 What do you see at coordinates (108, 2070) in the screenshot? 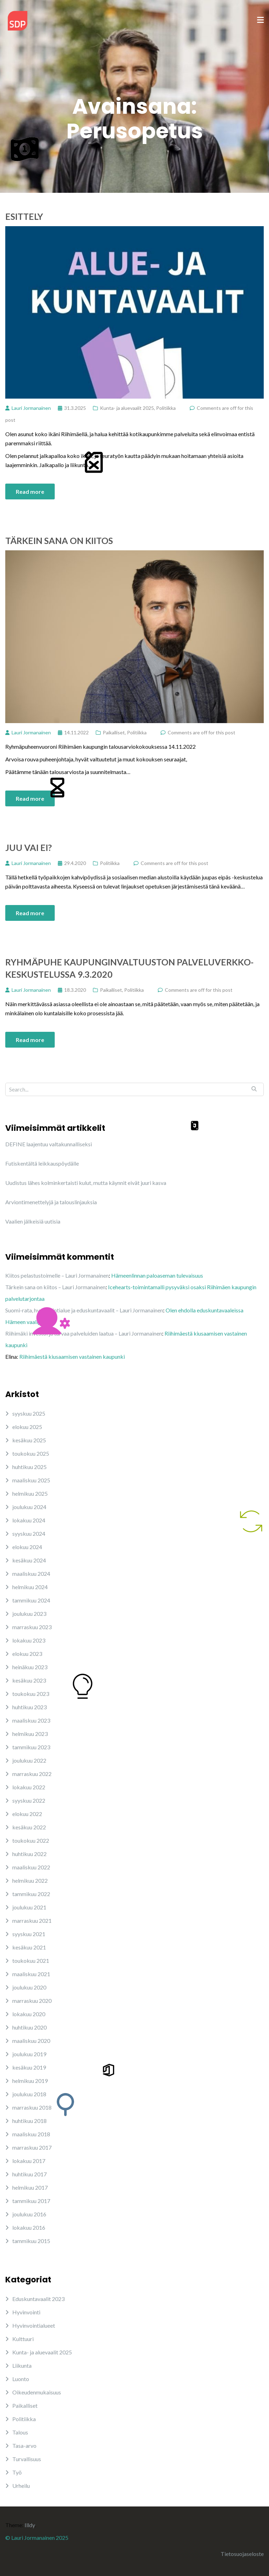
I see `open Microsoft Office suite` at bounding box center [108, 2070].